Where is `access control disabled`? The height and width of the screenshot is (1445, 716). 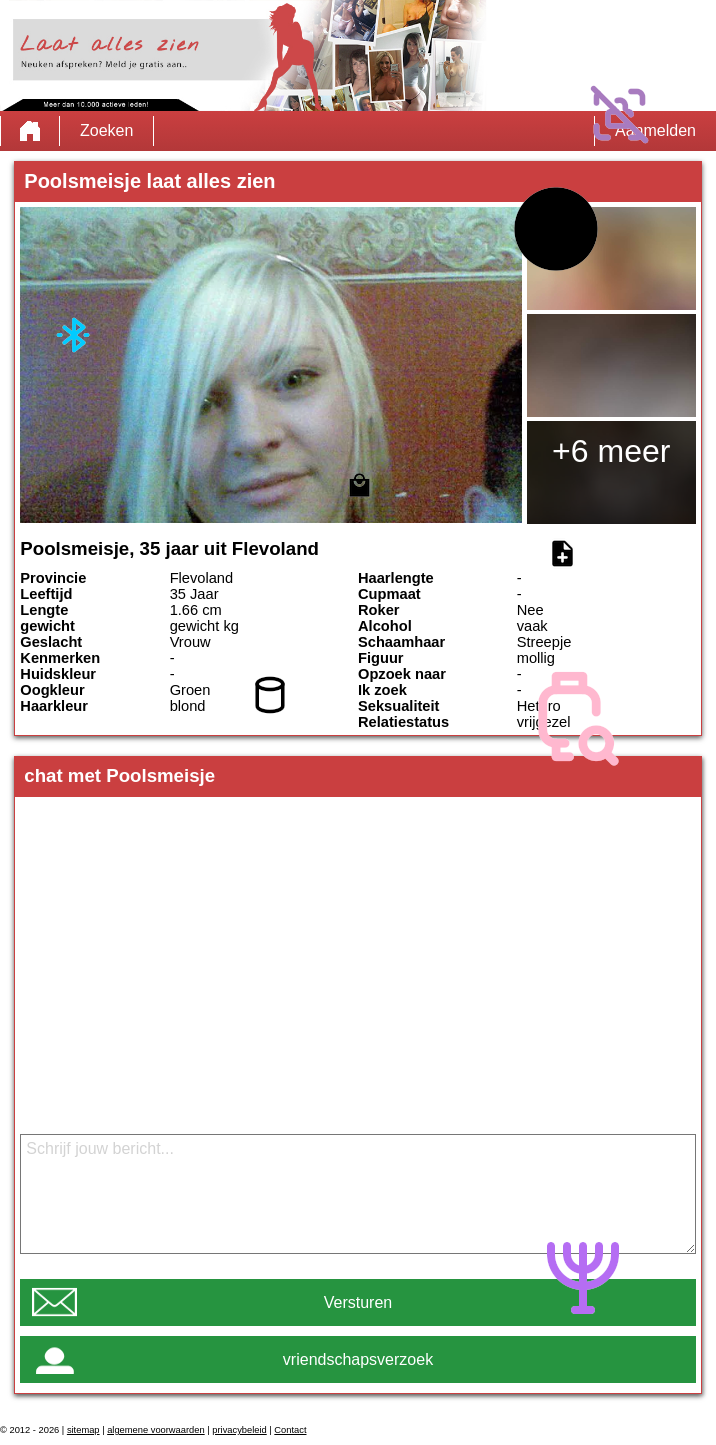 access control disabled is located at coordinates (619, 114).